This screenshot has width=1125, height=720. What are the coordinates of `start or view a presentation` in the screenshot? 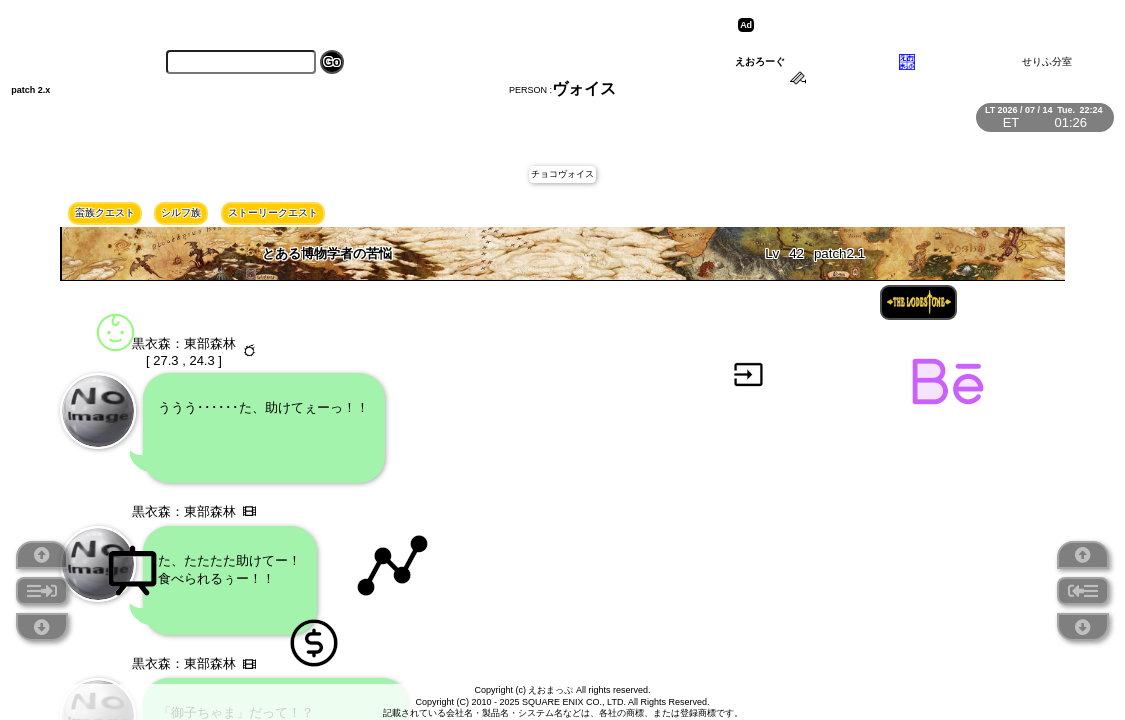 It's located at (132, 571).